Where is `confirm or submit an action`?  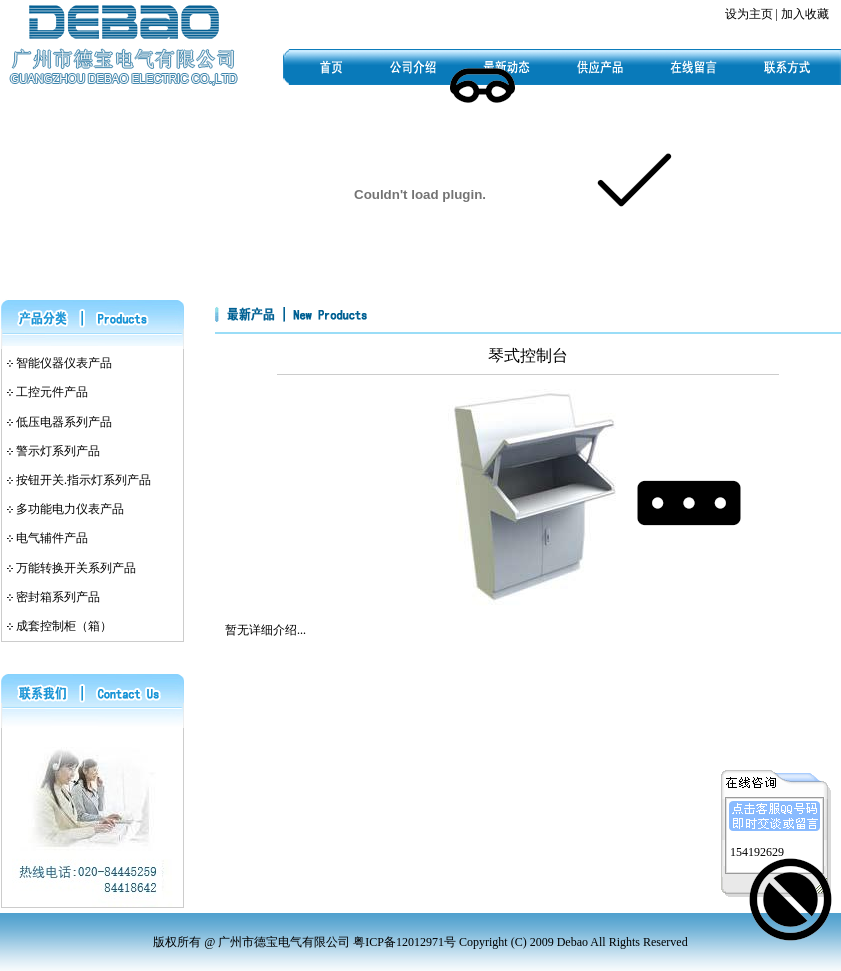 confirm or submit an action is located at coordinates (633, 177).